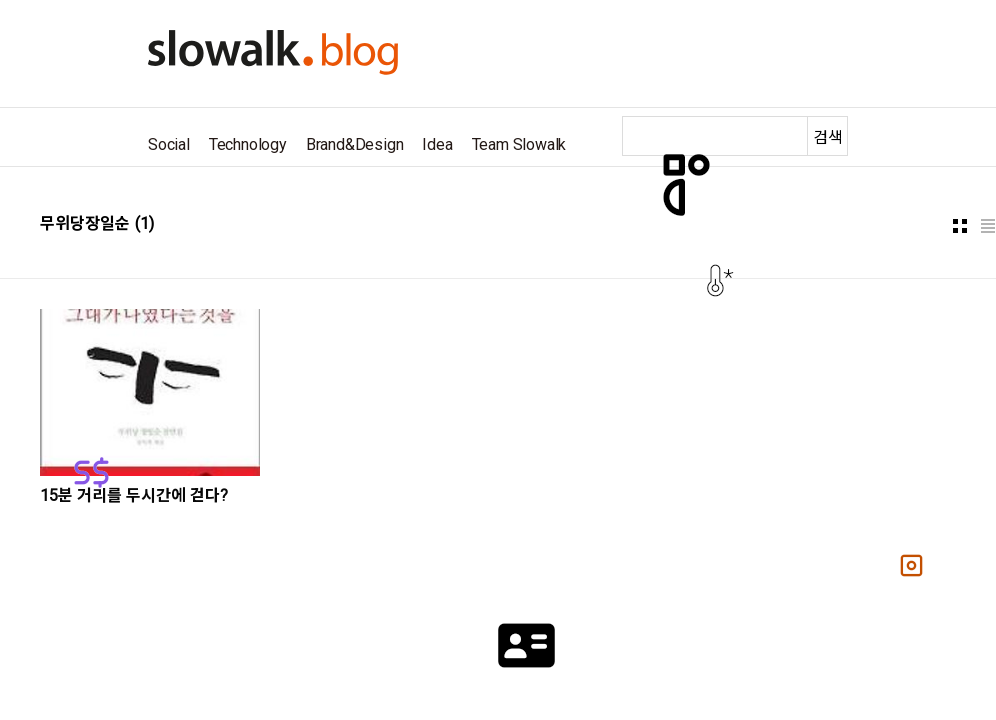 Image resolution: width=996 pixels, height=720 pixels. What do you see at coordinates (526, 645) in the screenshot?
I see `view contact details` at bounding box center [526, 645].